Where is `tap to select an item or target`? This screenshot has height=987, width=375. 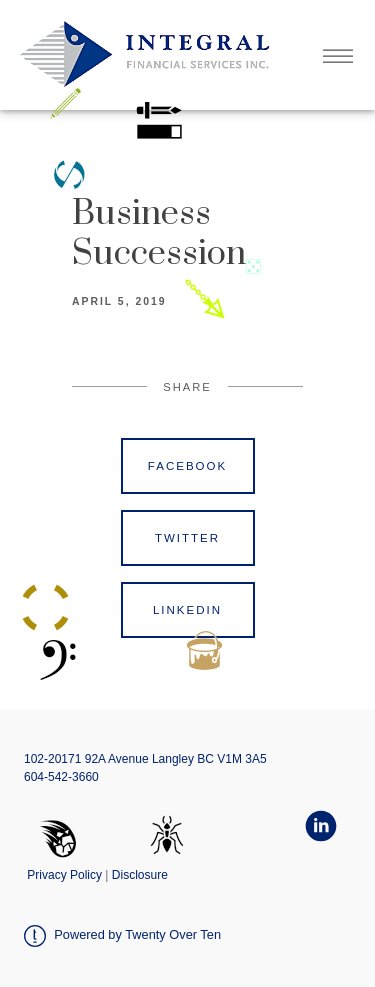 tap to select an item or target is located at coordinates (45, 607).